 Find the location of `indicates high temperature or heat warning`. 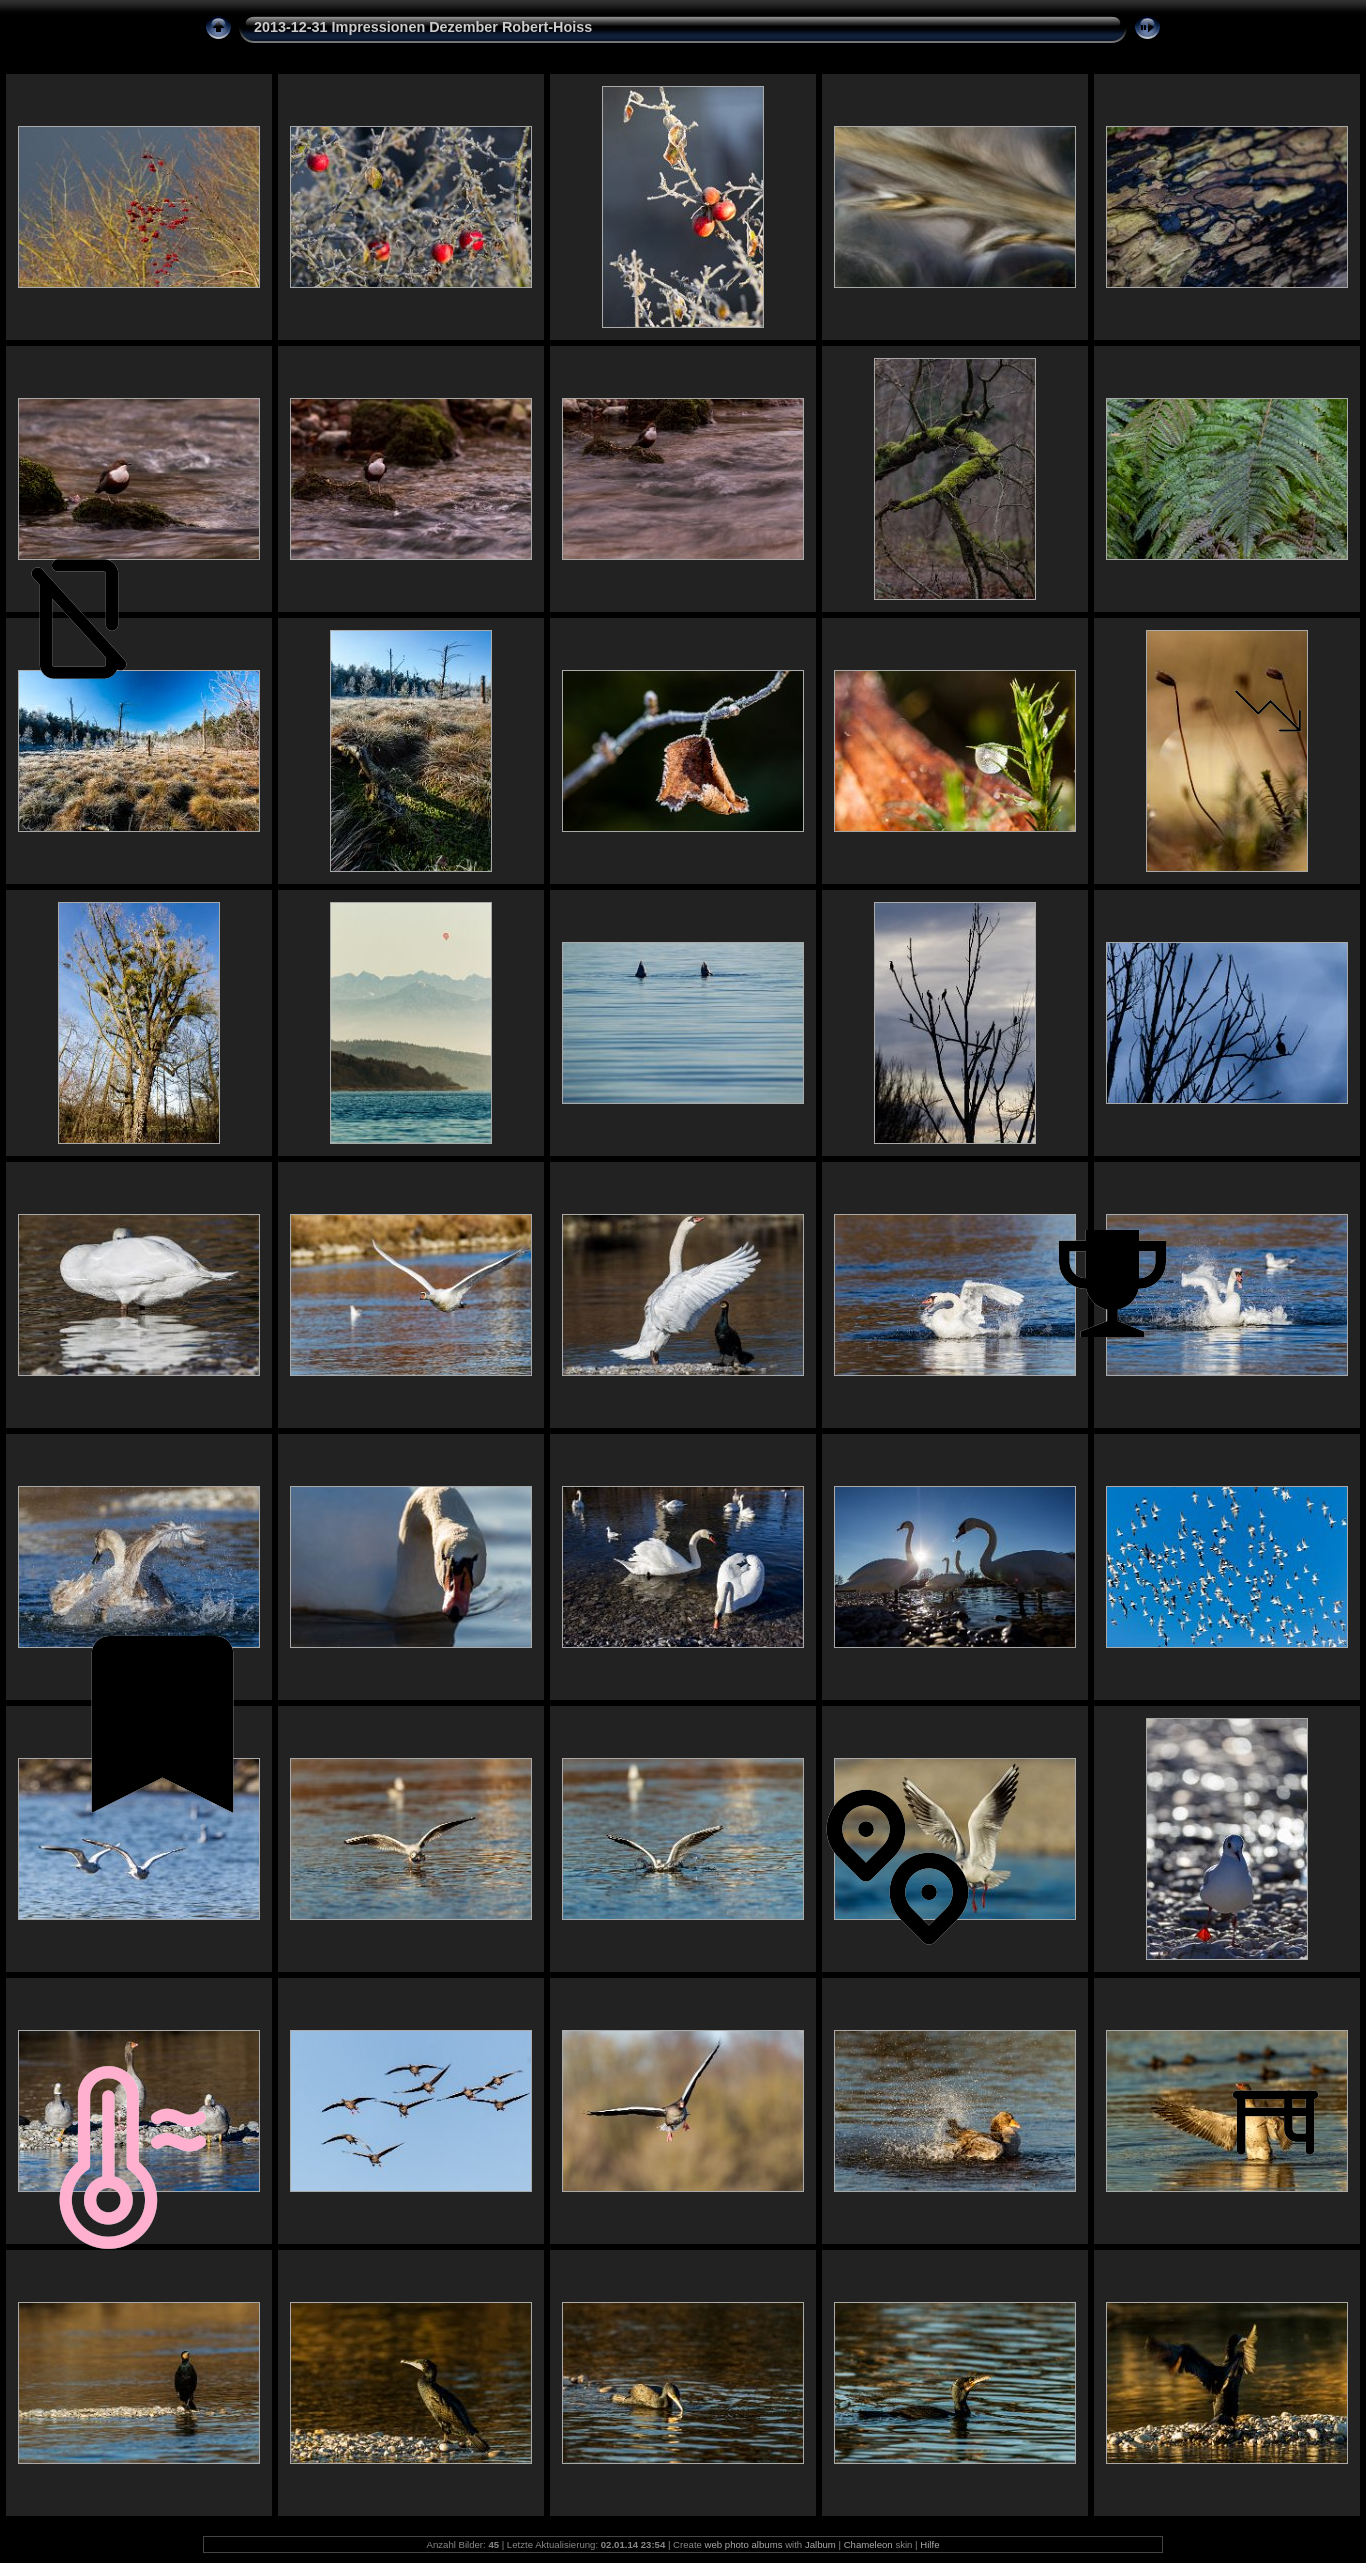

indicates high temperature or heat warning is located at coordinates (114, 2157).